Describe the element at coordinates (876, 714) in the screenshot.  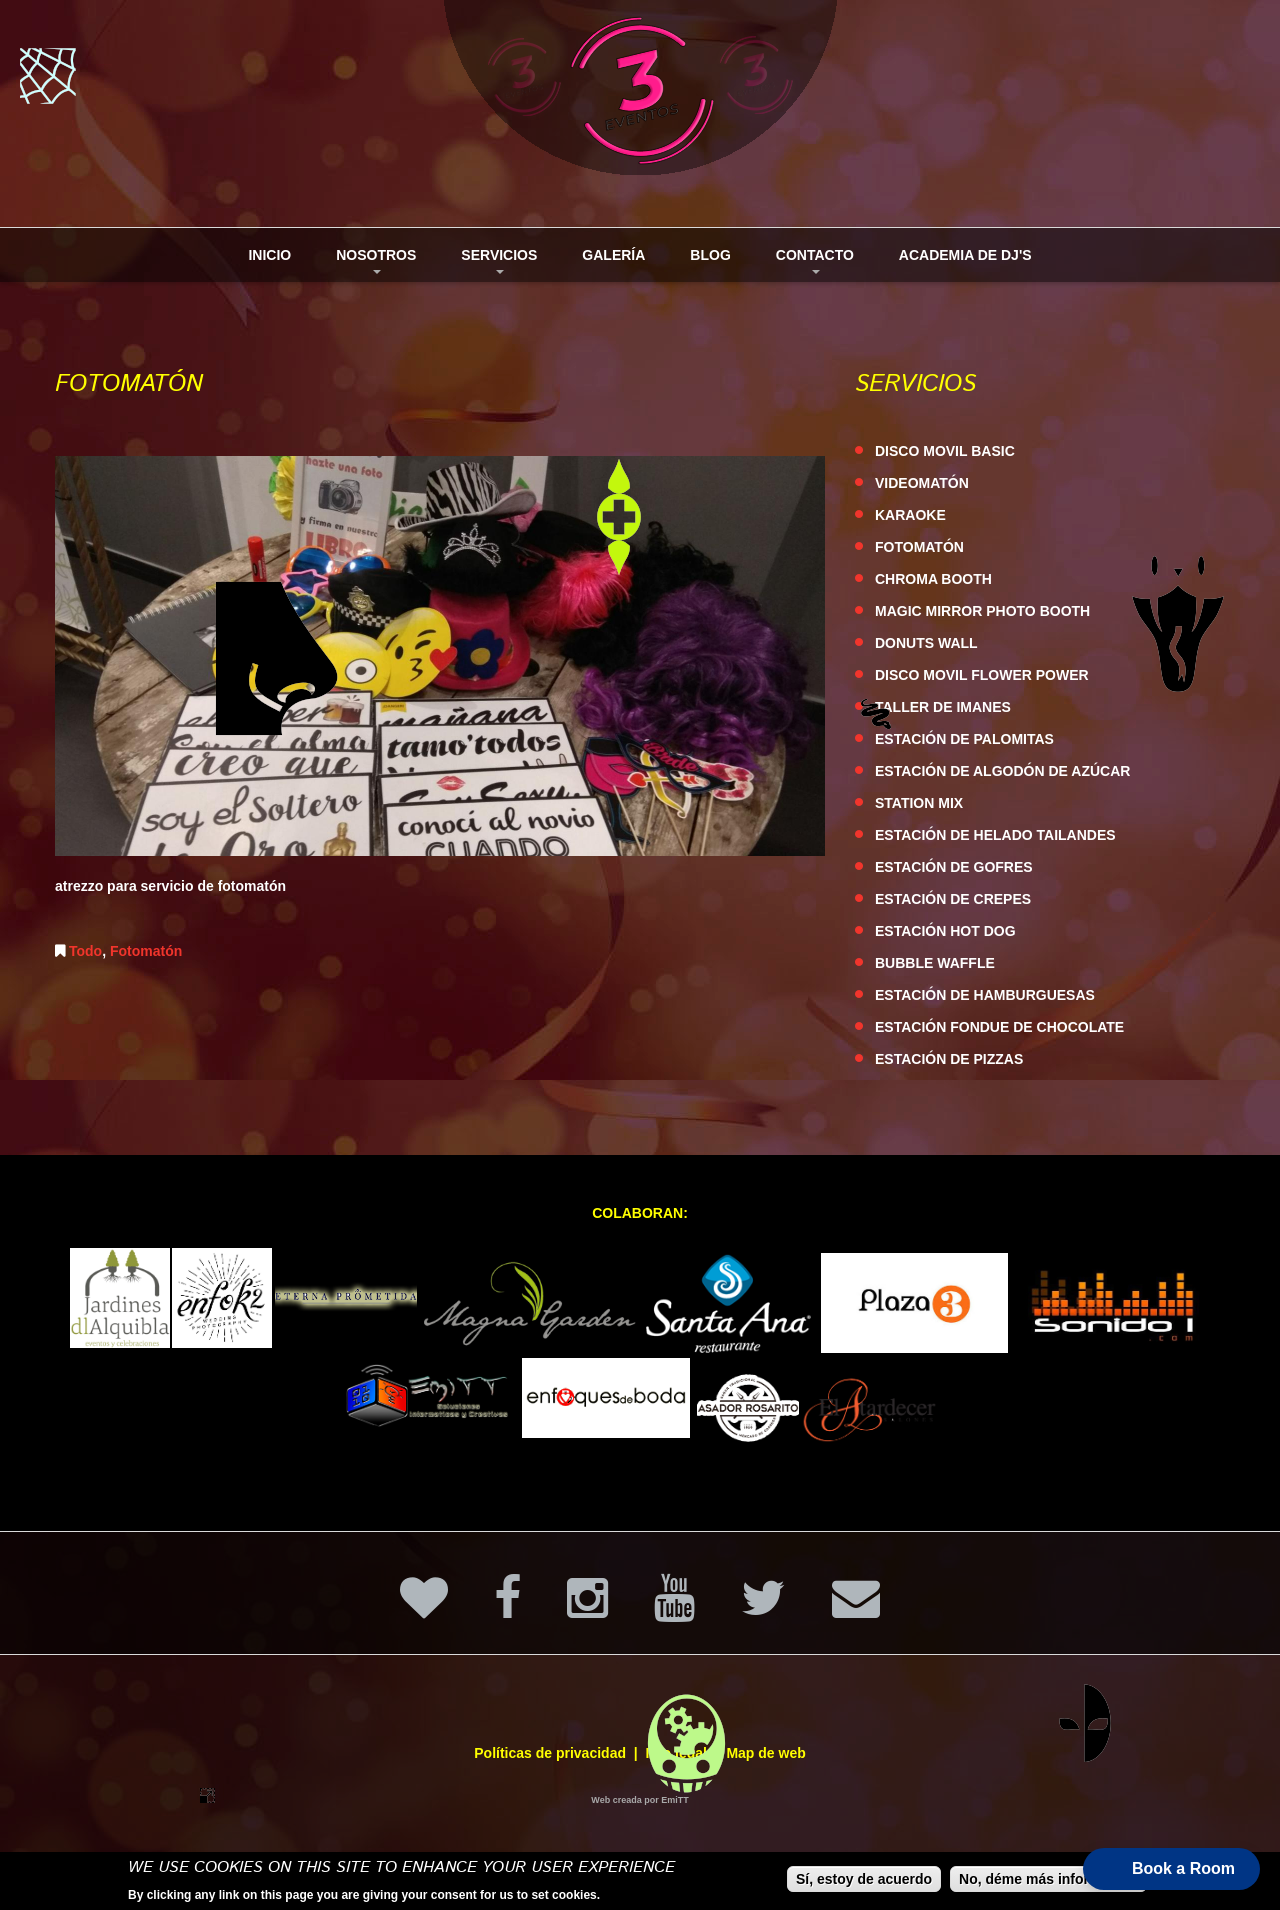
I see `select sand snake creature or enemy type` at that location.